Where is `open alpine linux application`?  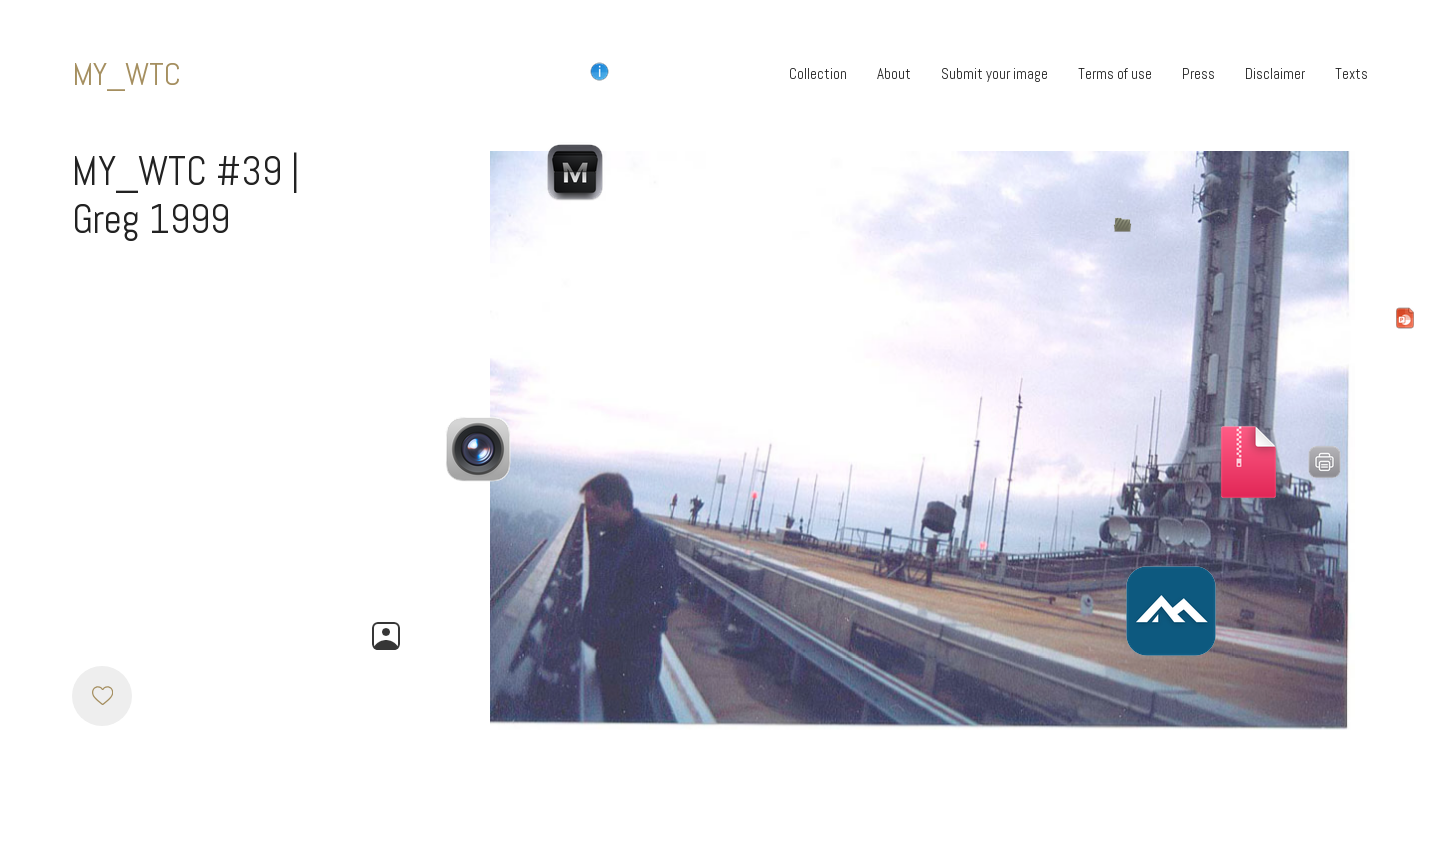 open alpine linux application is located at coordinates (1171, 611).